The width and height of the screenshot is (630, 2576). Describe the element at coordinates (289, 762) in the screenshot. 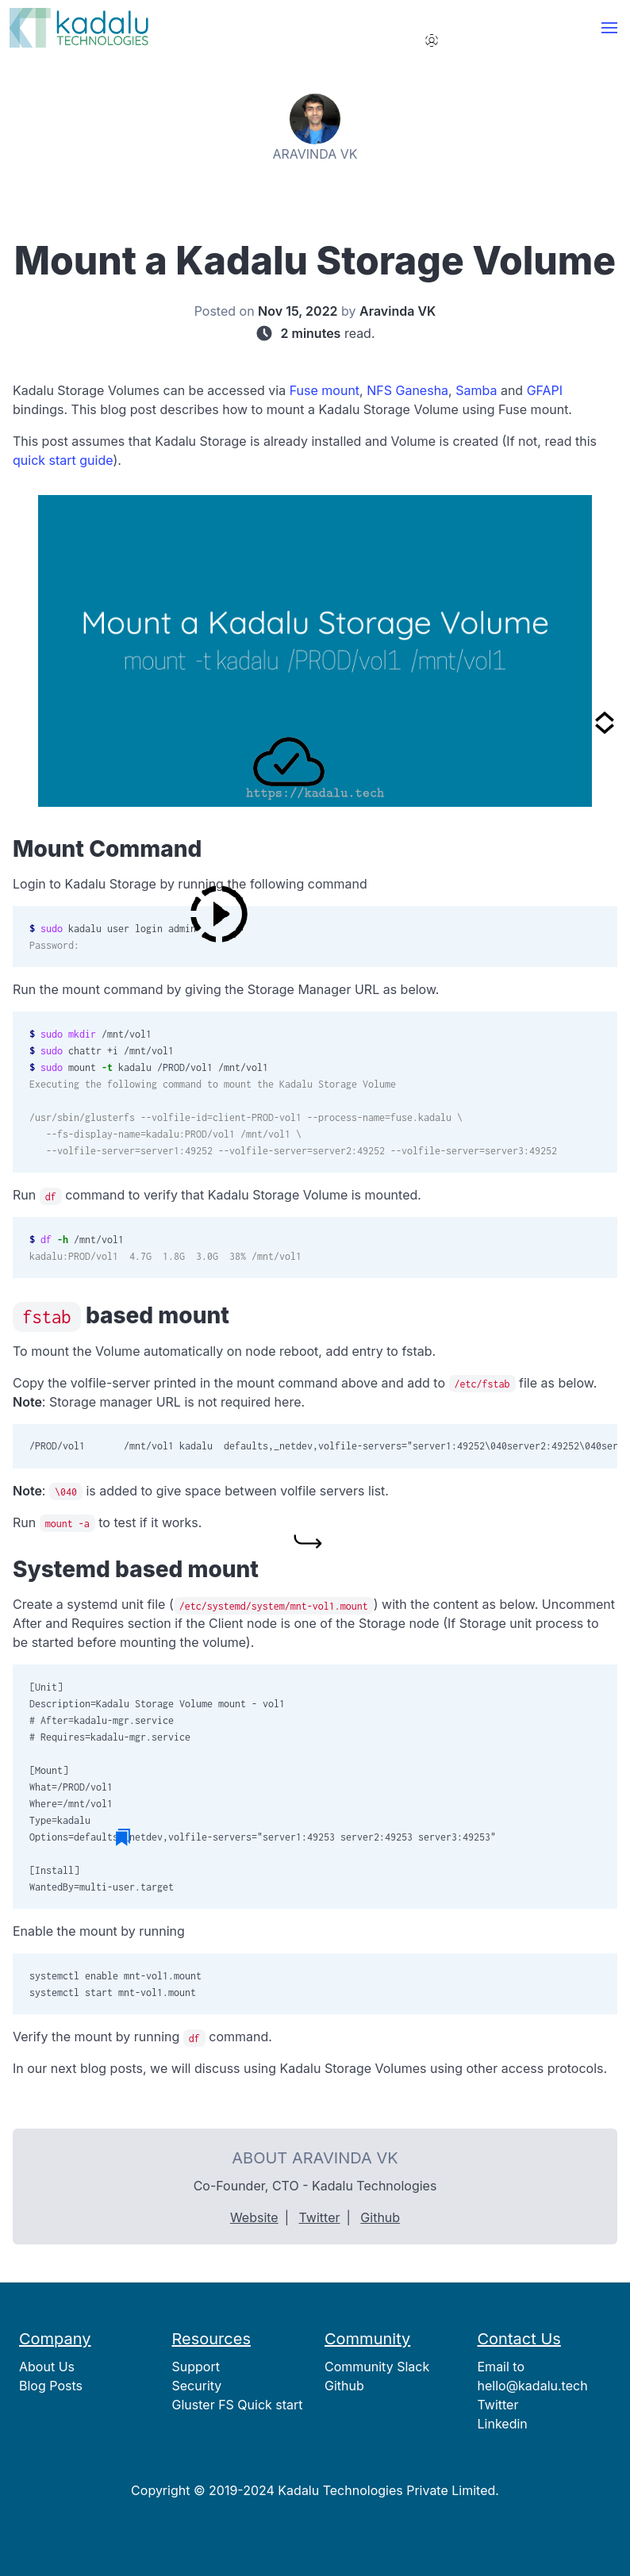

I see `file successfully uploaded to cloud` at that location.